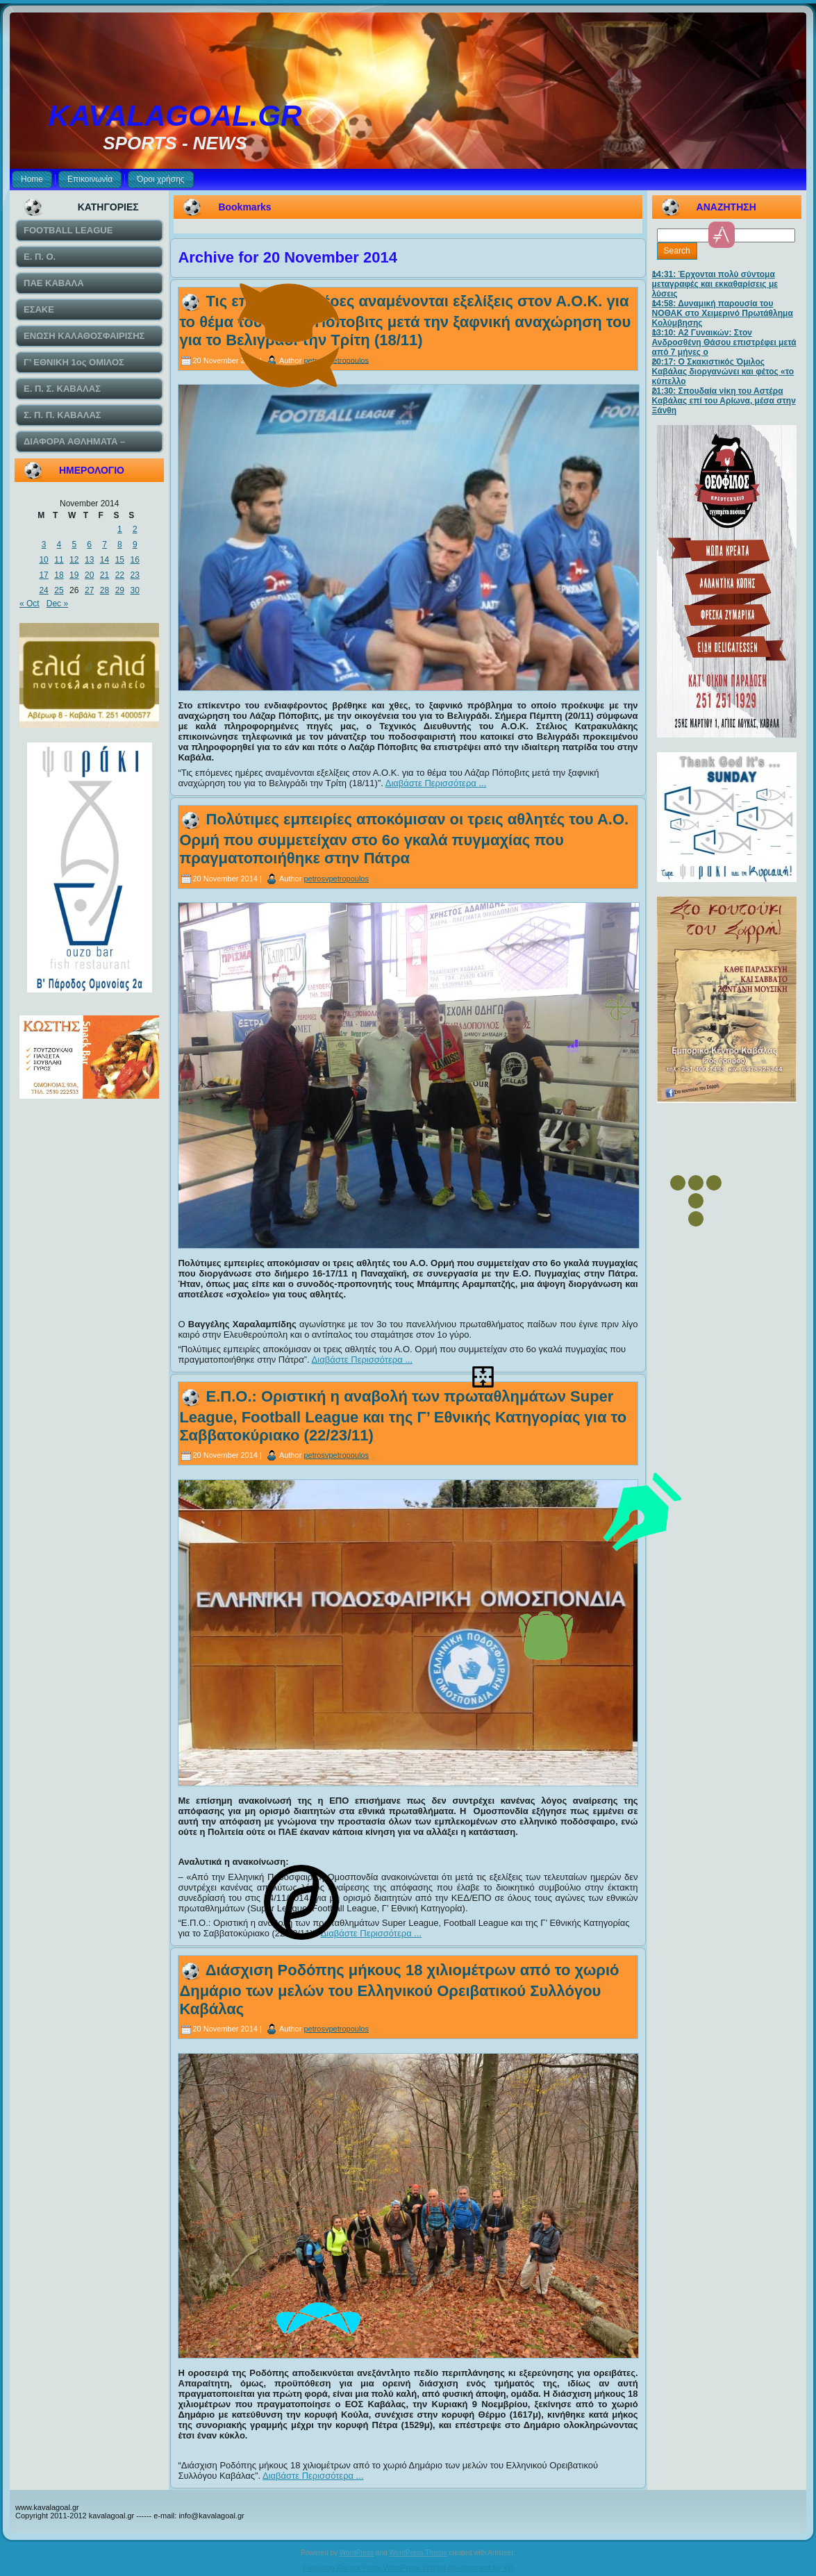 Image resolution: width=816 pixels, height=2576 pixels. Describe the element at coordinates (722, 235) in the screenshot. I see `asciidoctor documentation tool logo` at that location.